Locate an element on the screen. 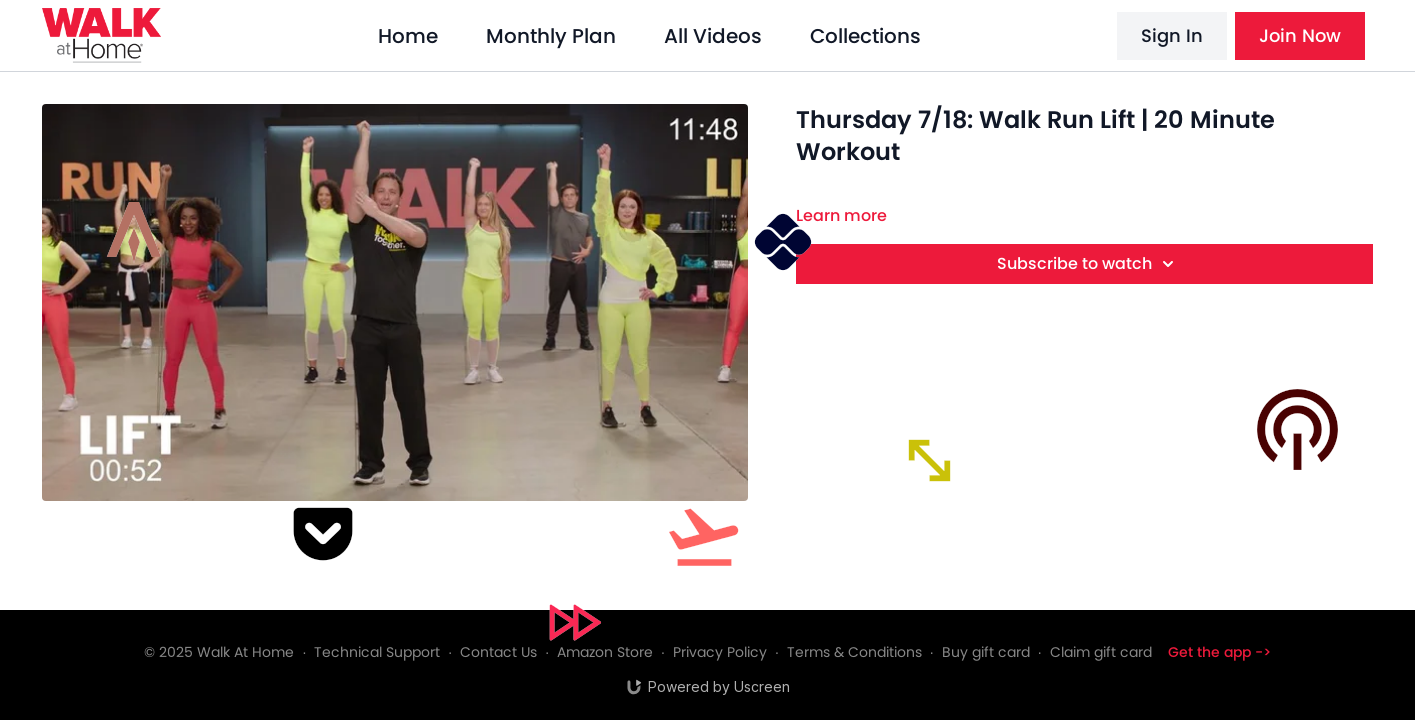 This screenshot has width=1415, height=720. save to Pocket is located at coordinates (323, 533).